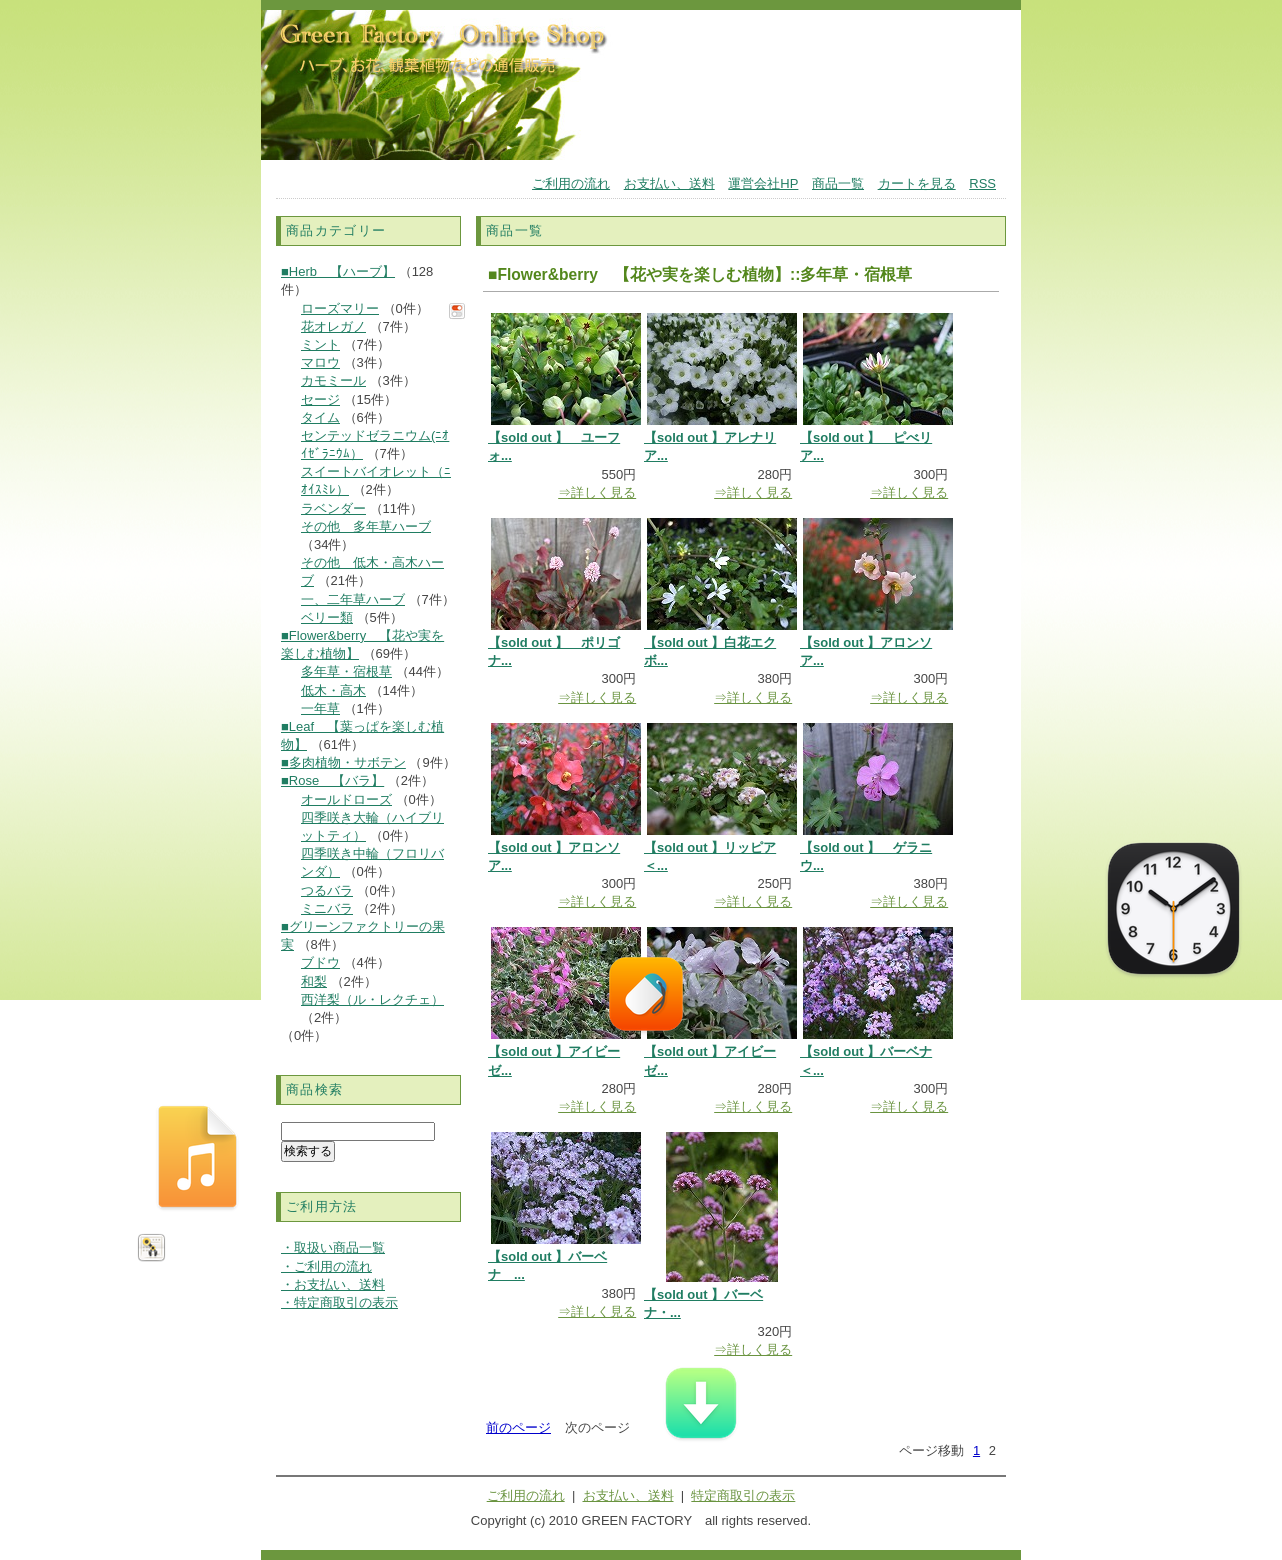 This screenshot has width=1282, height=1560. Describe the element at coordinates (457, 311) in the screenshot. I see `open system tweaks or settings customization` at that location.